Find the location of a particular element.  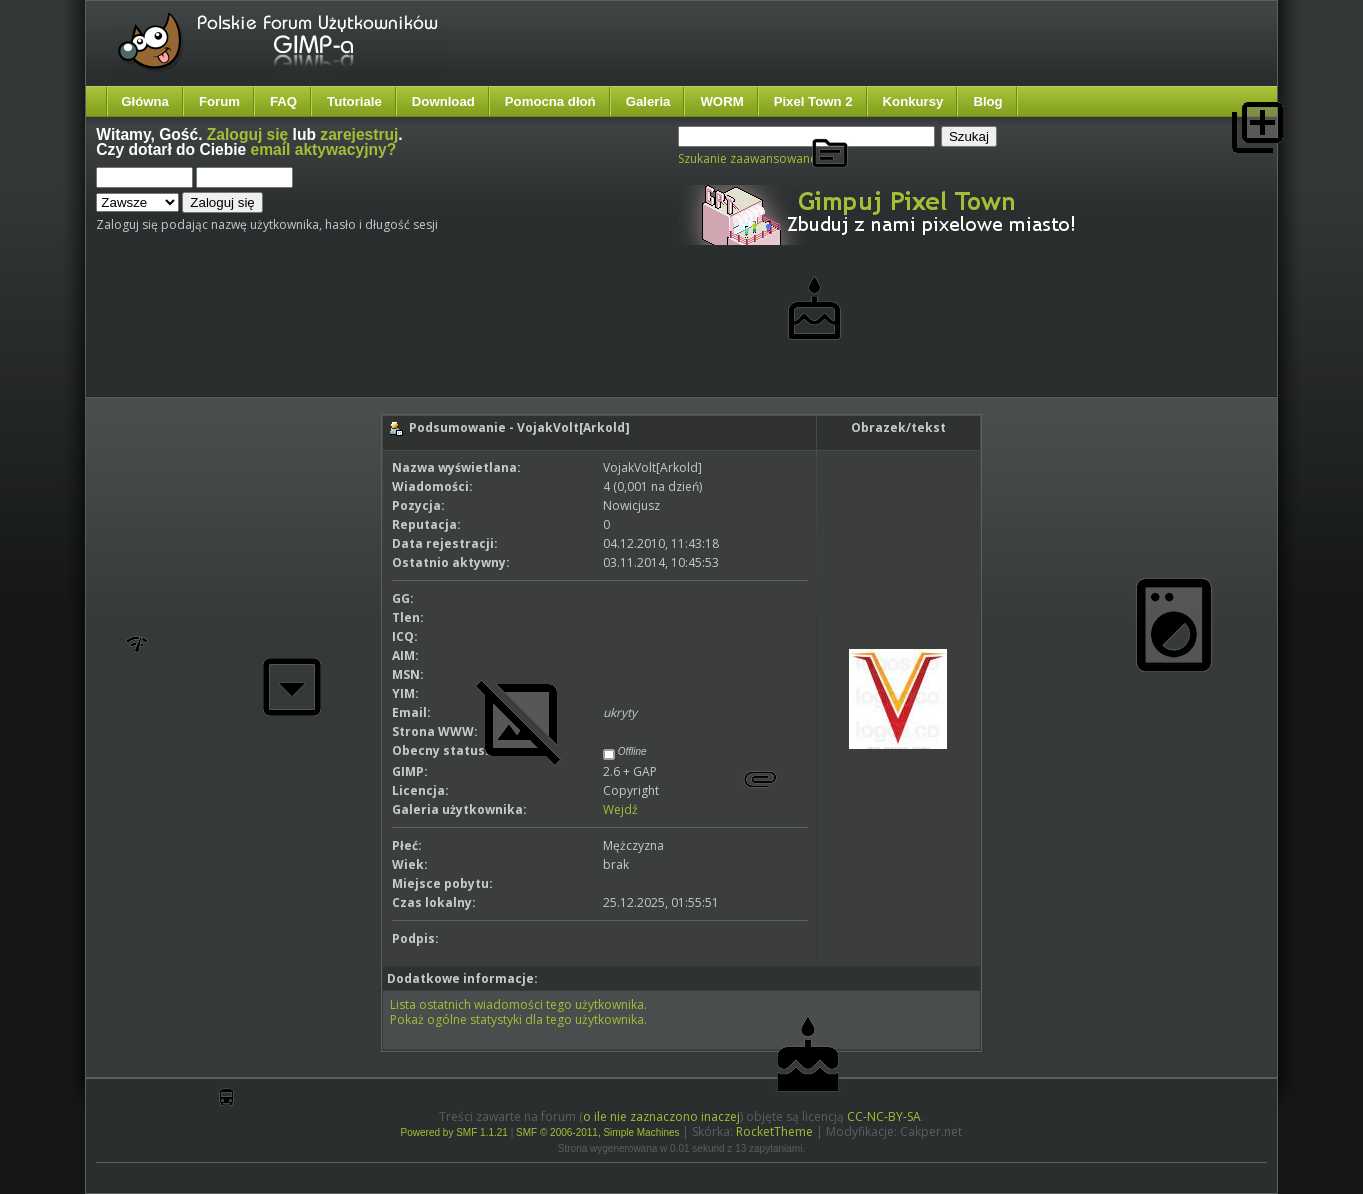

access source files or documents is located at coordinates (830, 153).